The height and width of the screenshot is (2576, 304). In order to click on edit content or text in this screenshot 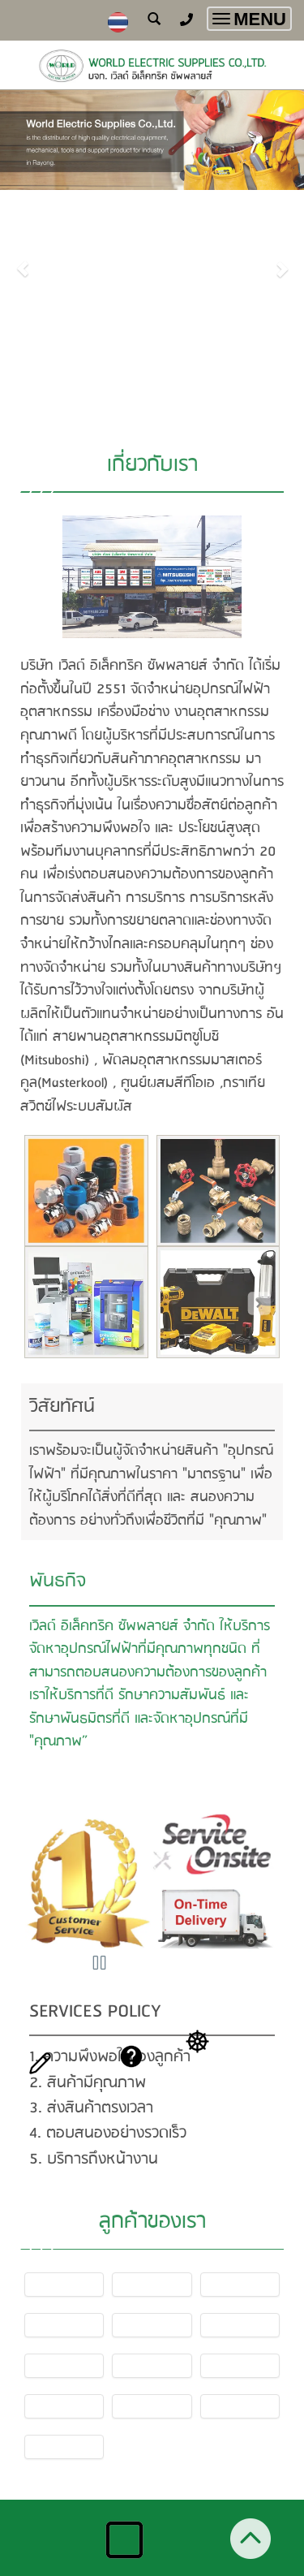, I will do `click(40, 2063)`.